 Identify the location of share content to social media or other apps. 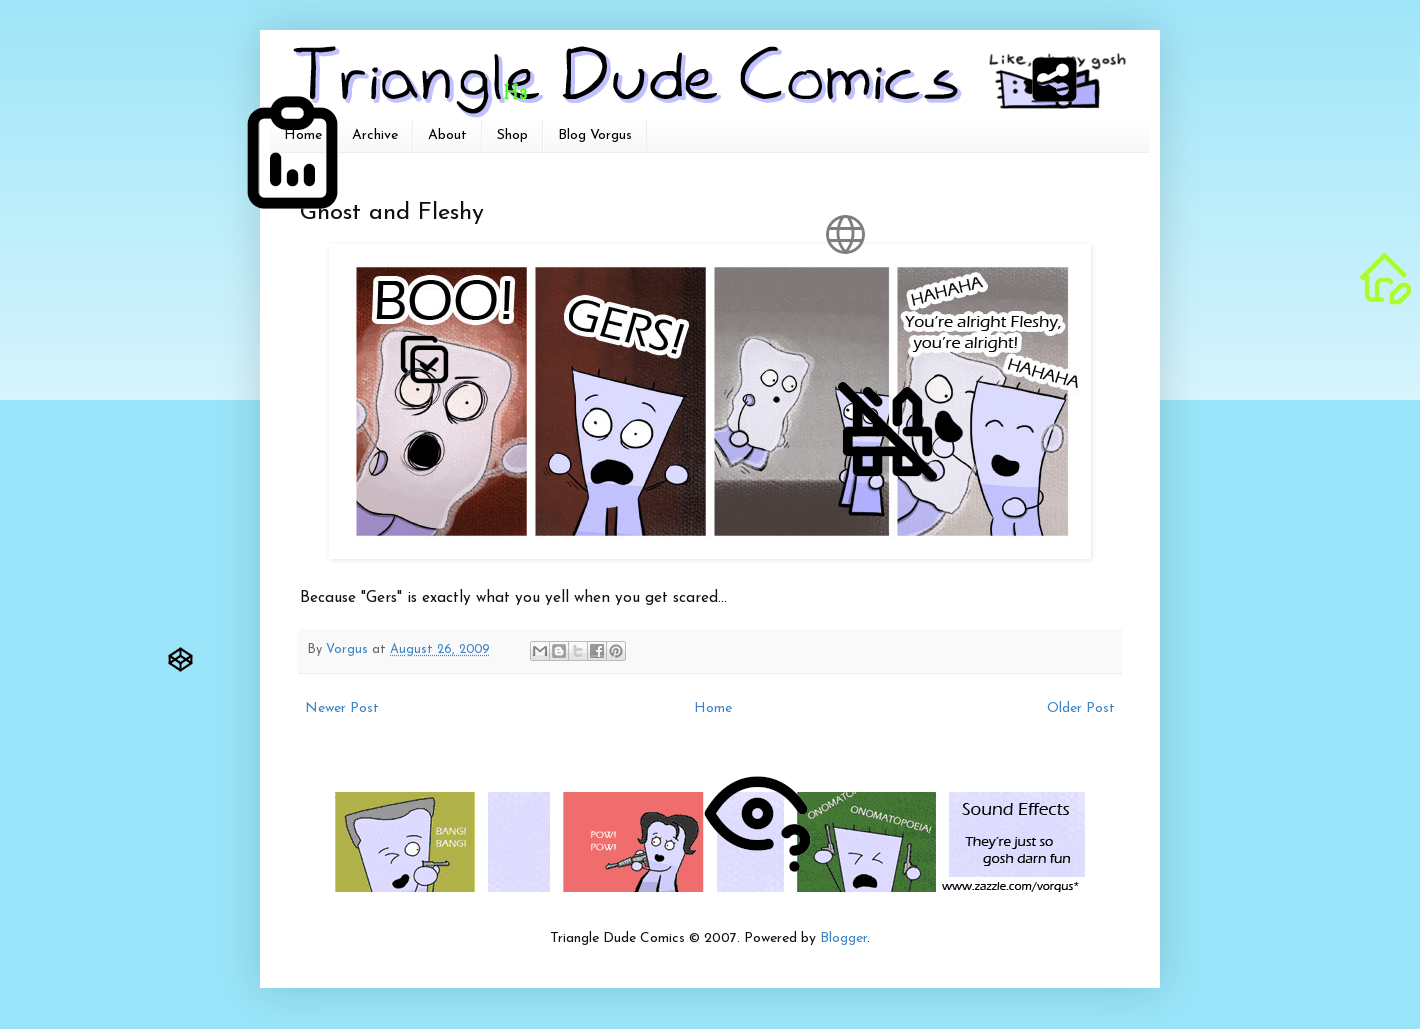
(1054, 79).